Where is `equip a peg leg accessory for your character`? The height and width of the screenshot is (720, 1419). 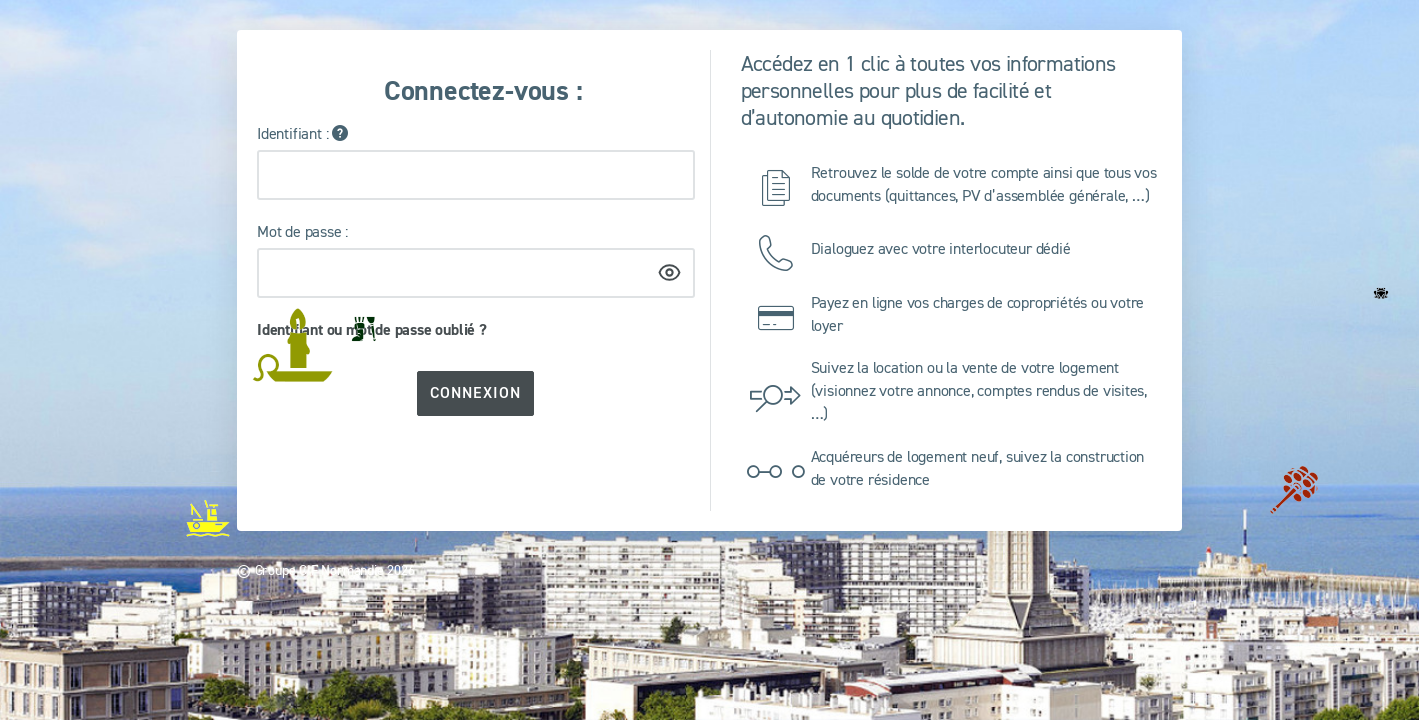
equip a peg leg accessory for your character is located at coordinates (364, 329).